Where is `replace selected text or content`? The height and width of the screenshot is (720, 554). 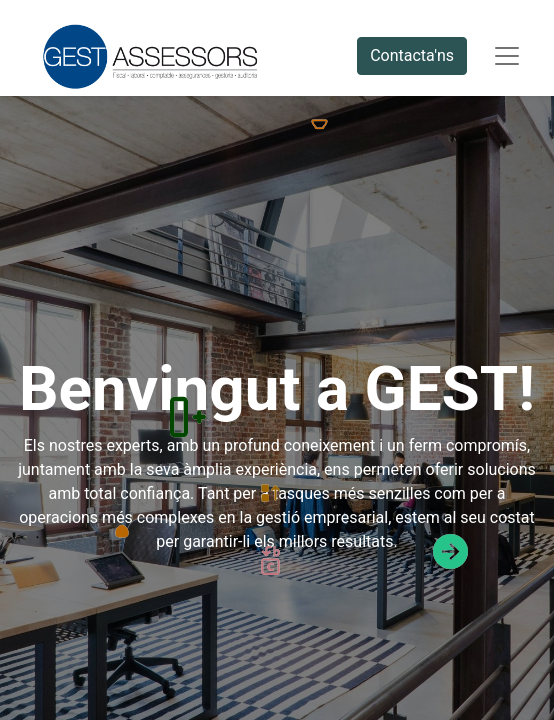
replace selected text or content is located at coordinates (271, 560).